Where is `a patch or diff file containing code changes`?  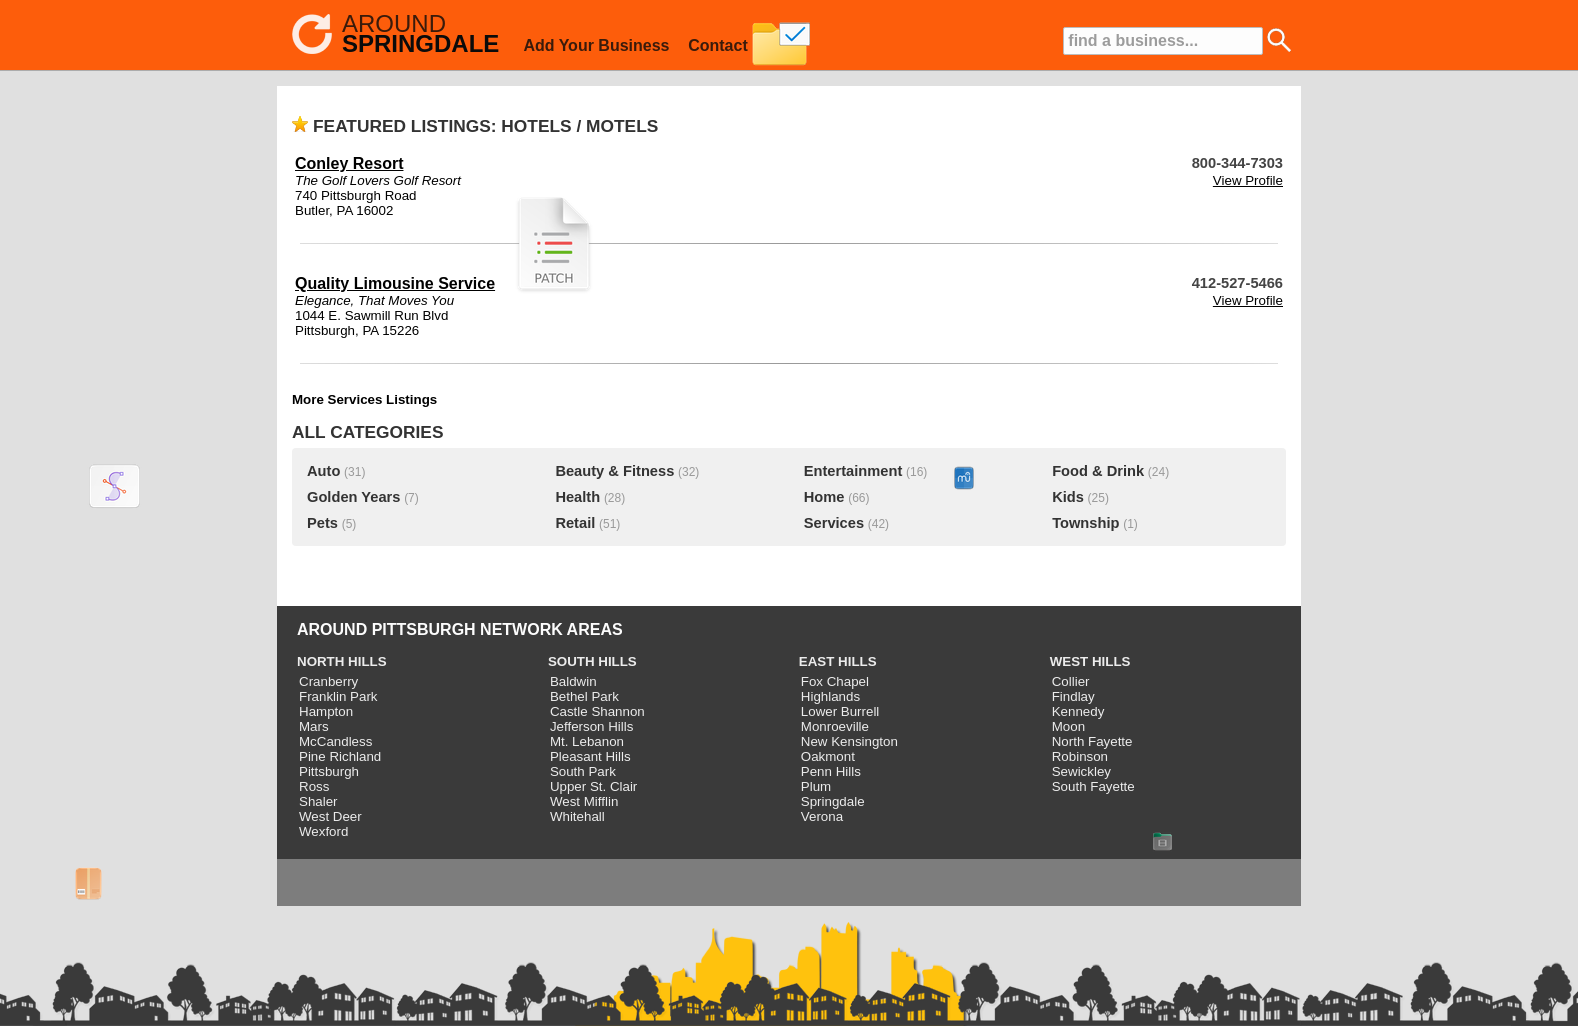 a patch or diff file containing code changes is located at coordinates (554, 245).